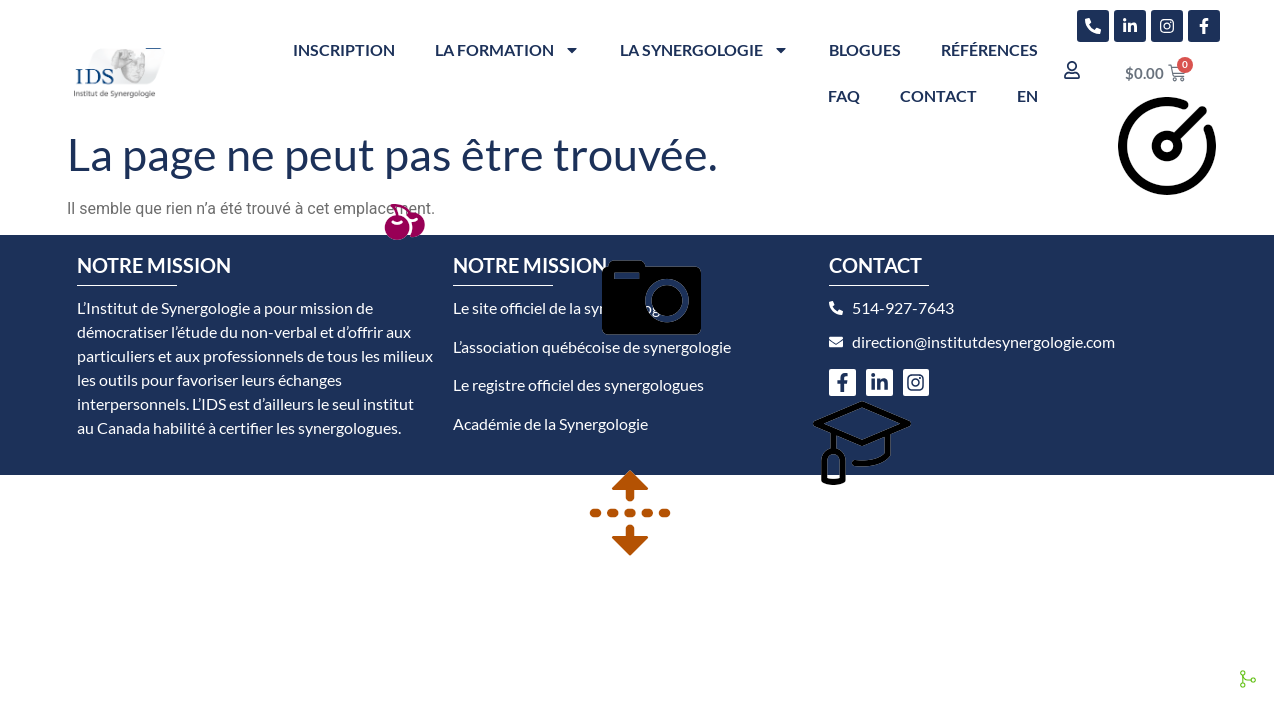 The height and width of the screenshot is (720, 1274). I want to click on access educational resources or tutorials, so click(862, 442).